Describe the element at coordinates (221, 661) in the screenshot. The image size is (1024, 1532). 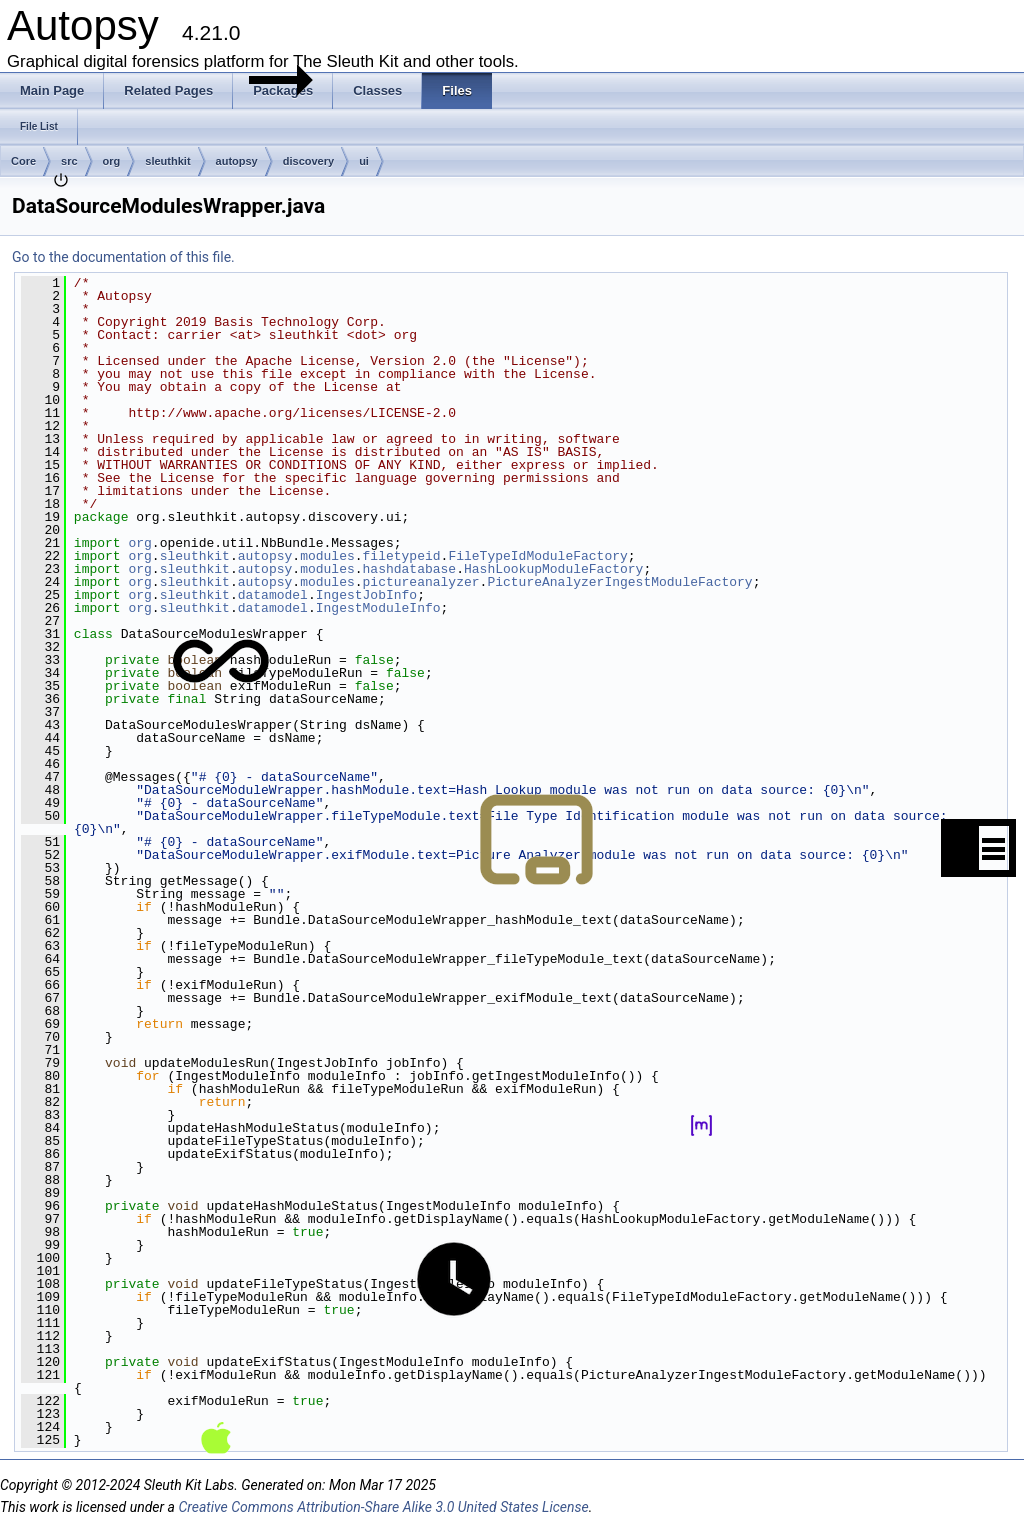
I see `indicates unlimited or infinite capacity` at that location.